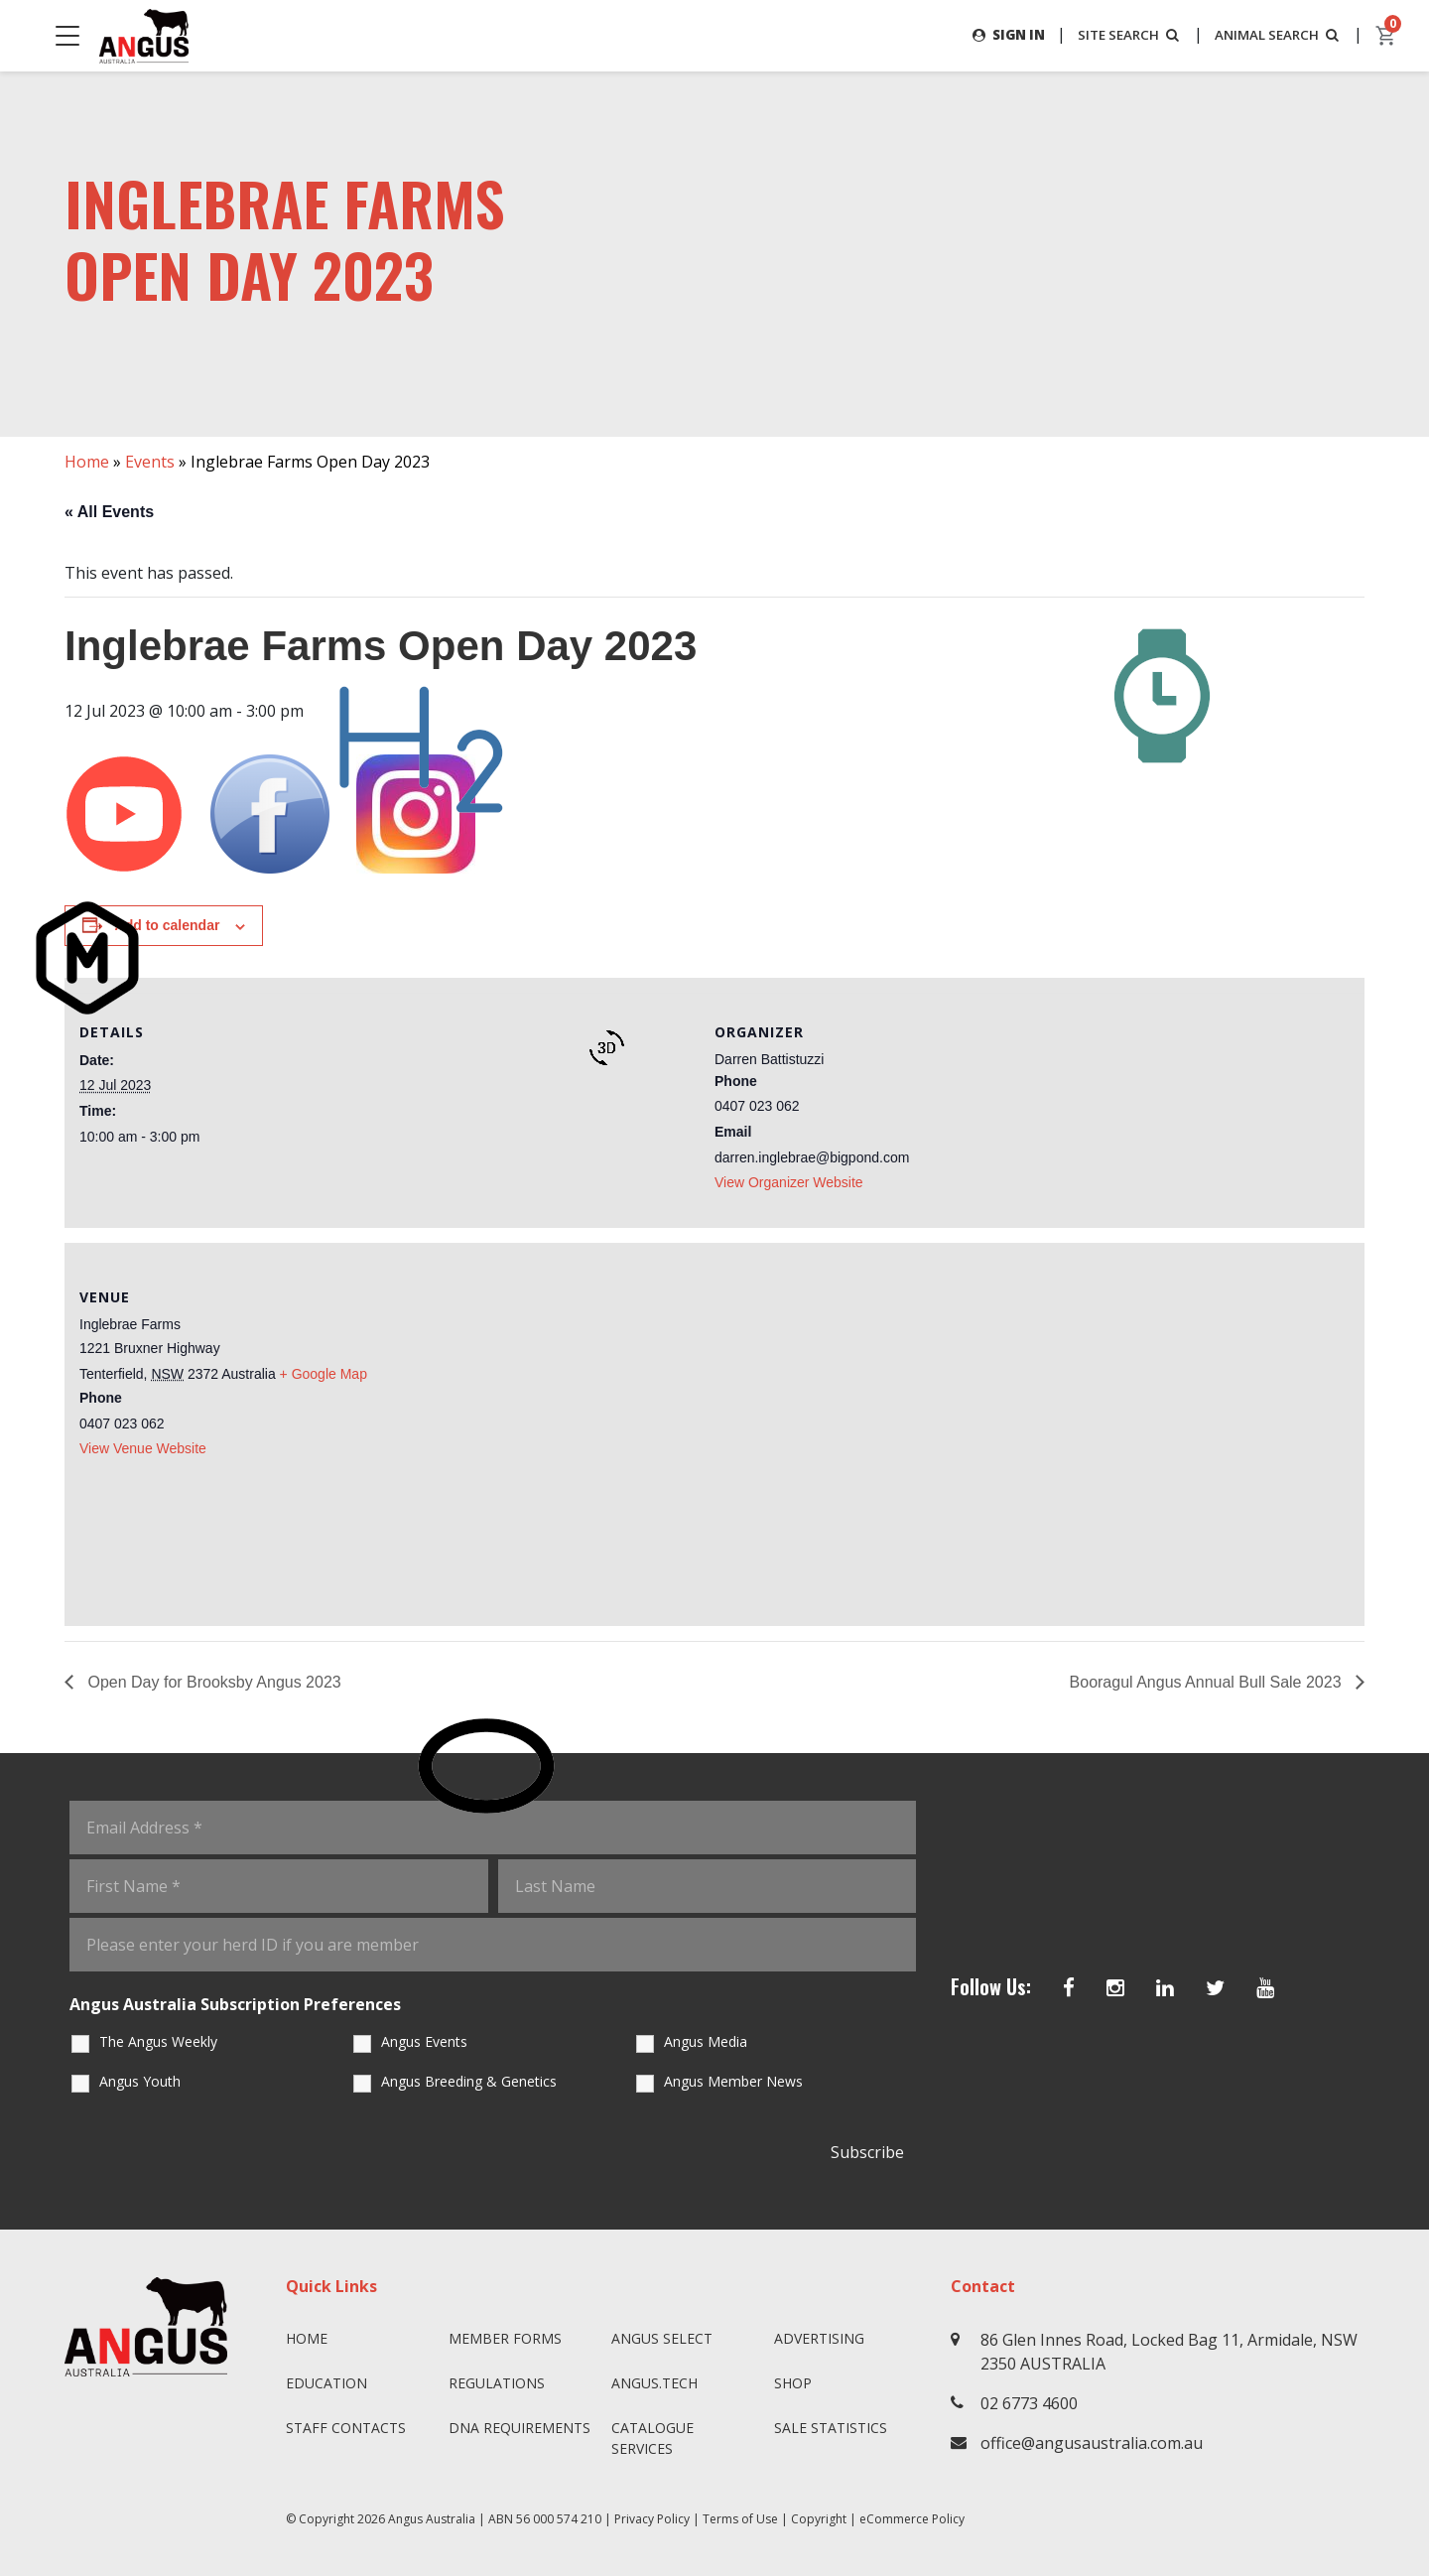 The height and width of the screenshot is (2576, 1429). Describe the element at coordinates (87, 958) in the screenshot. I see `indicates a module or component in a system` at that location.